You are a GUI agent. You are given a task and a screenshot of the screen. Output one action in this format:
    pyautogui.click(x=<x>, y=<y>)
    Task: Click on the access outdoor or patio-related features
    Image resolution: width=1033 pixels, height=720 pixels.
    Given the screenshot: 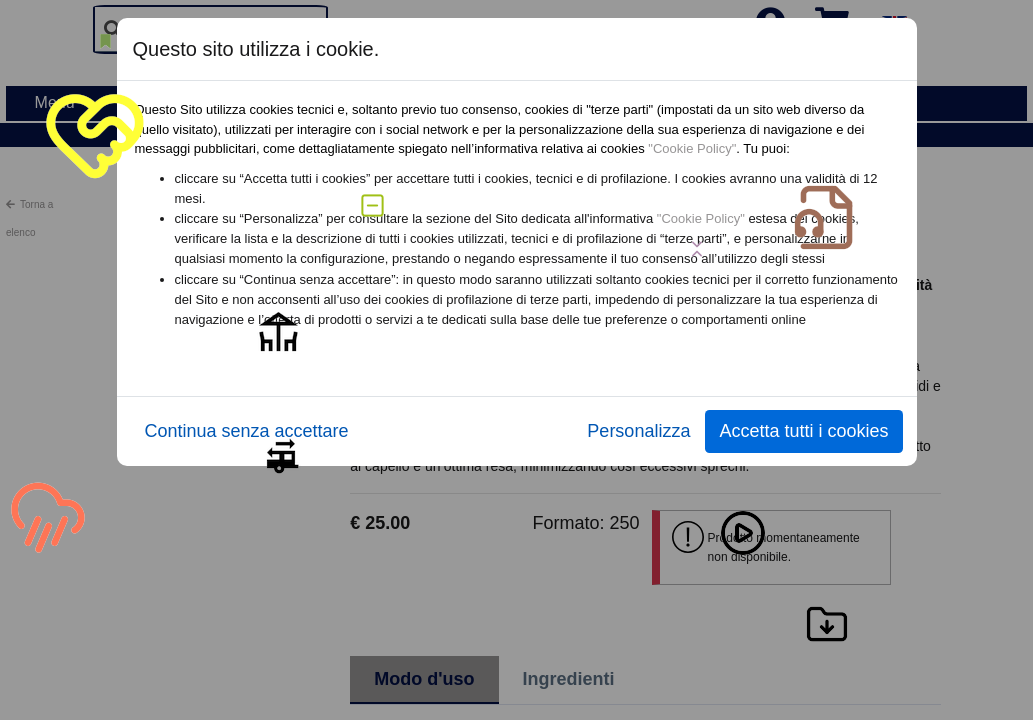 What is the action you would take?
    pyautogui.click(x=278, y=331)
    